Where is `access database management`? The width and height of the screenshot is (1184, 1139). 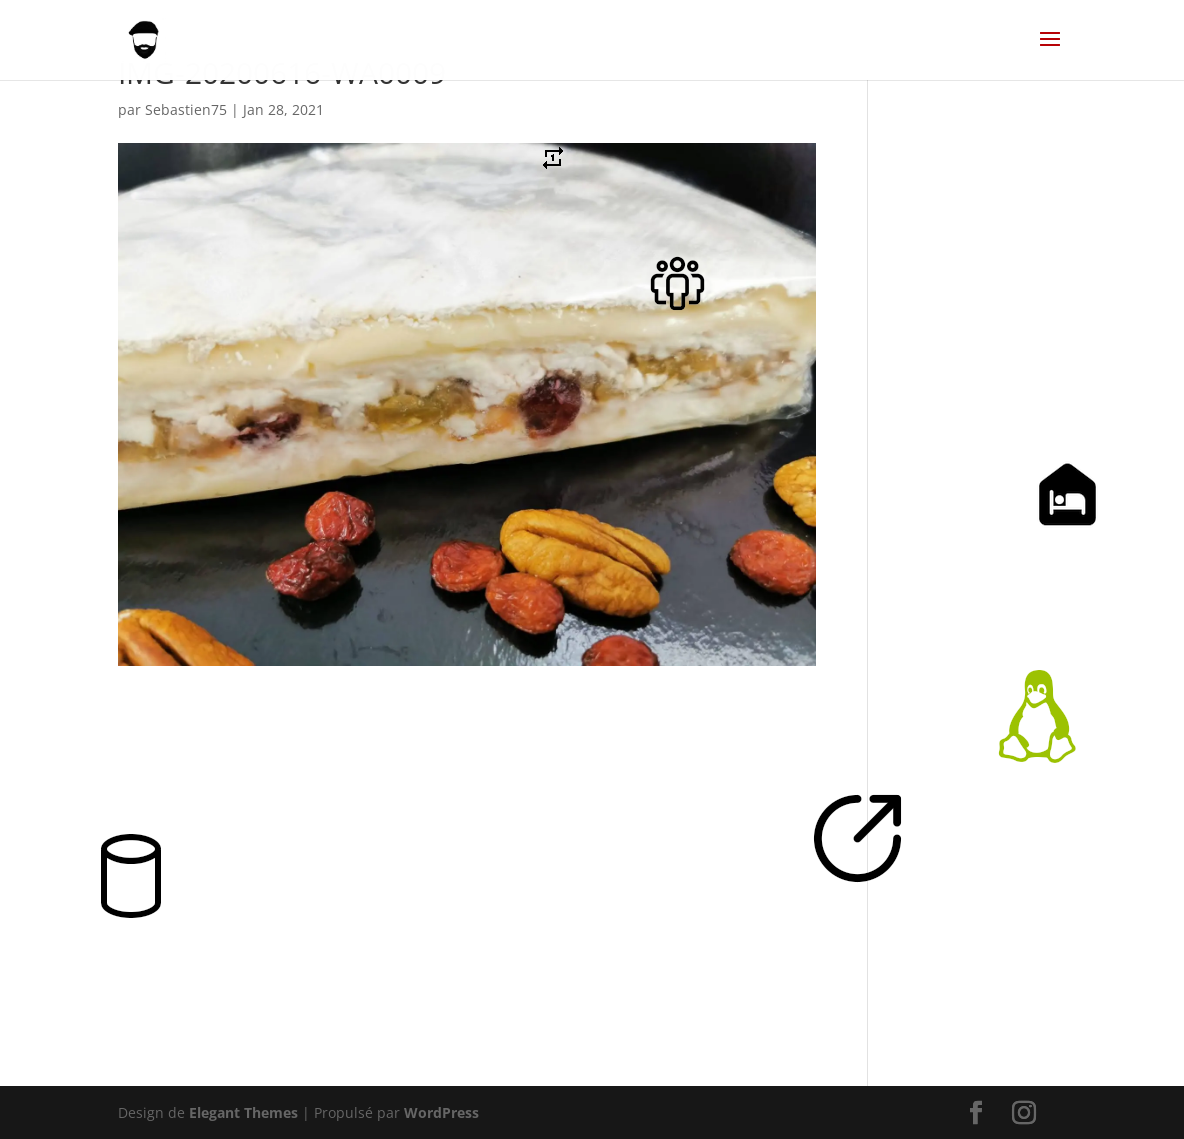
access database management is located at coordinates (131, 876).